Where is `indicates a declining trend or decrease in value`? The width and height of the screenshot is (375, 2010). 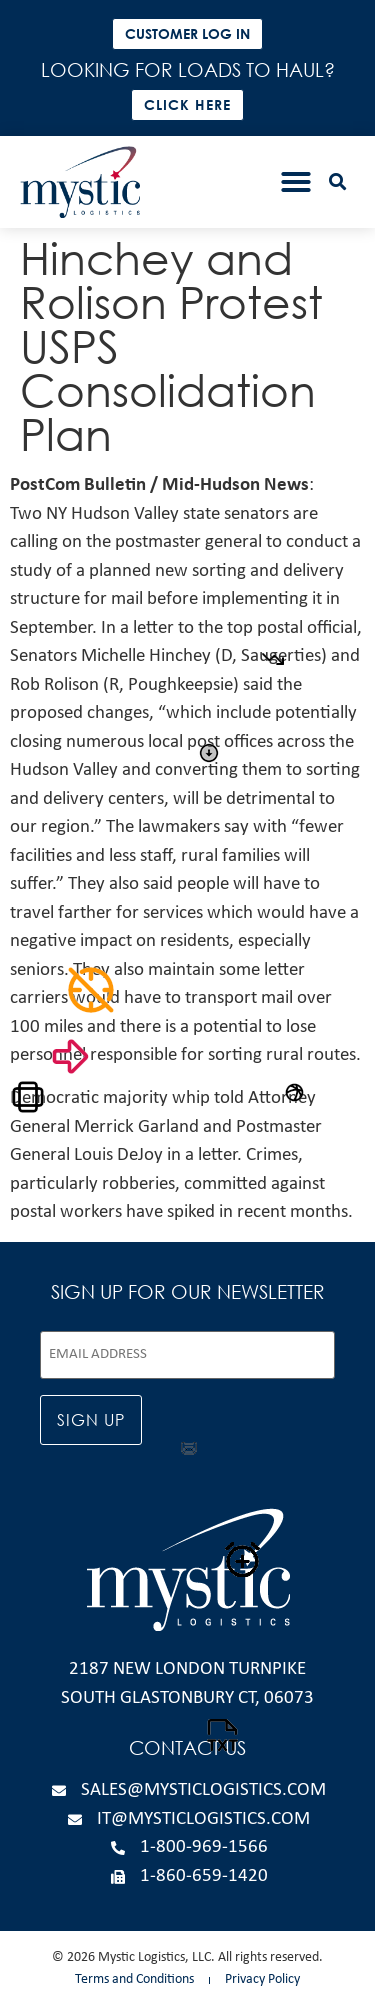
indicates a declining trend or decrease in value is located at coordinates (273, 659).